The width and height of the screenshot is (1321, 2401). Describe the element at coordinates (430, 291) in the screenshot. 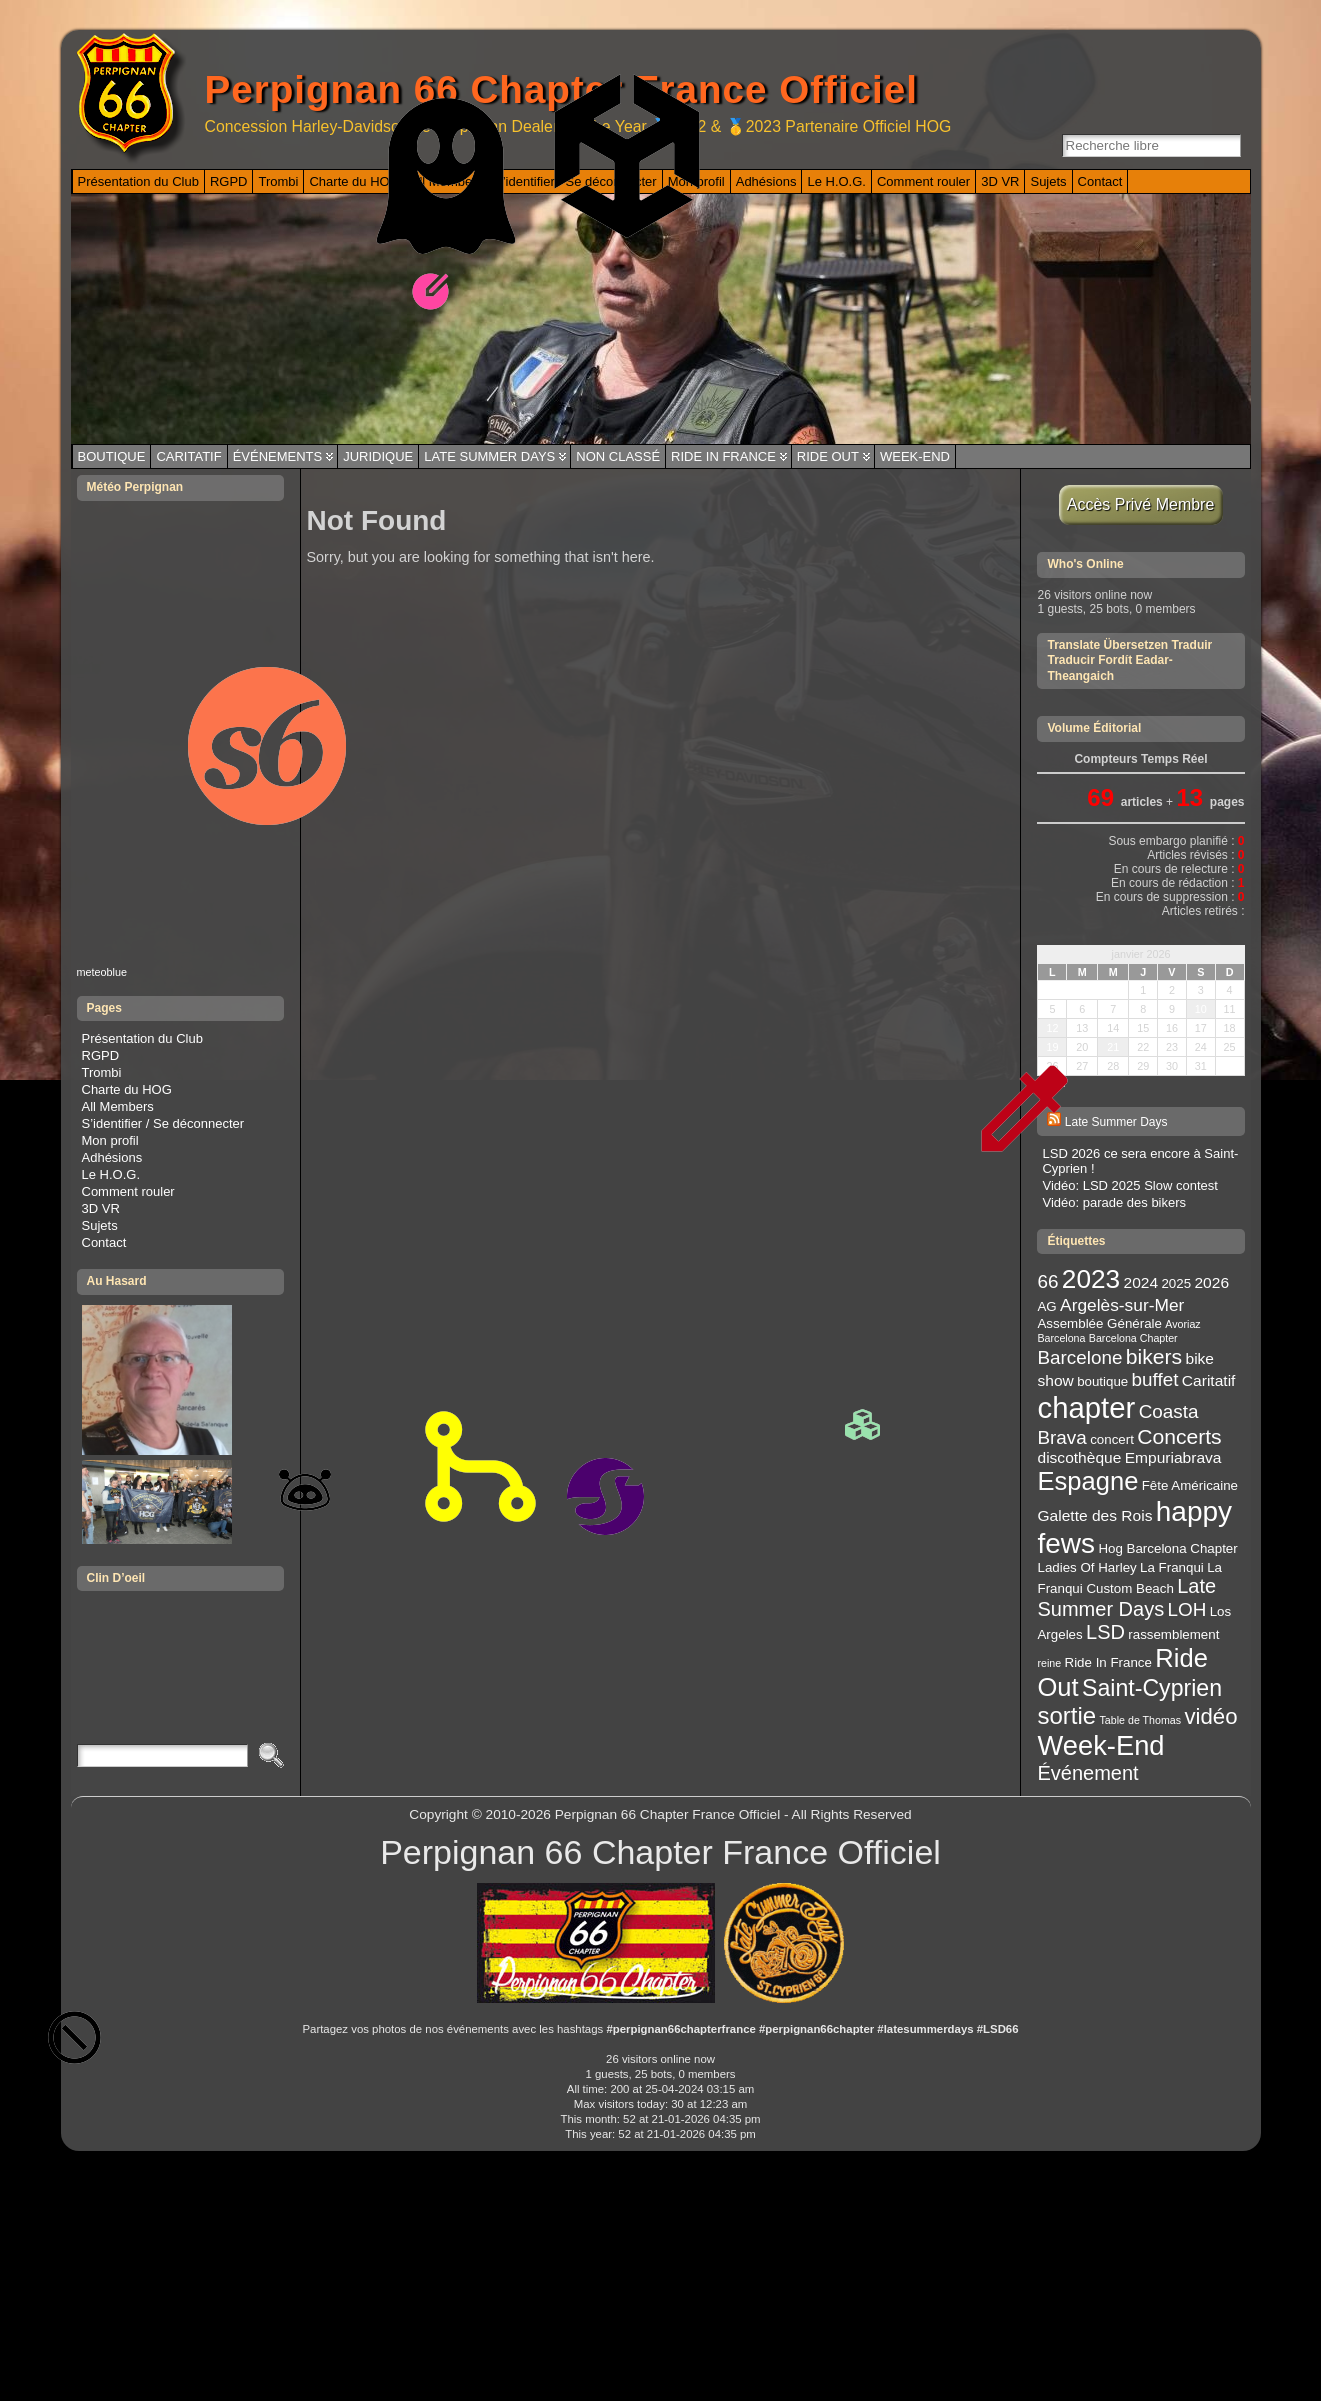

I see `edit your profile` at that location.